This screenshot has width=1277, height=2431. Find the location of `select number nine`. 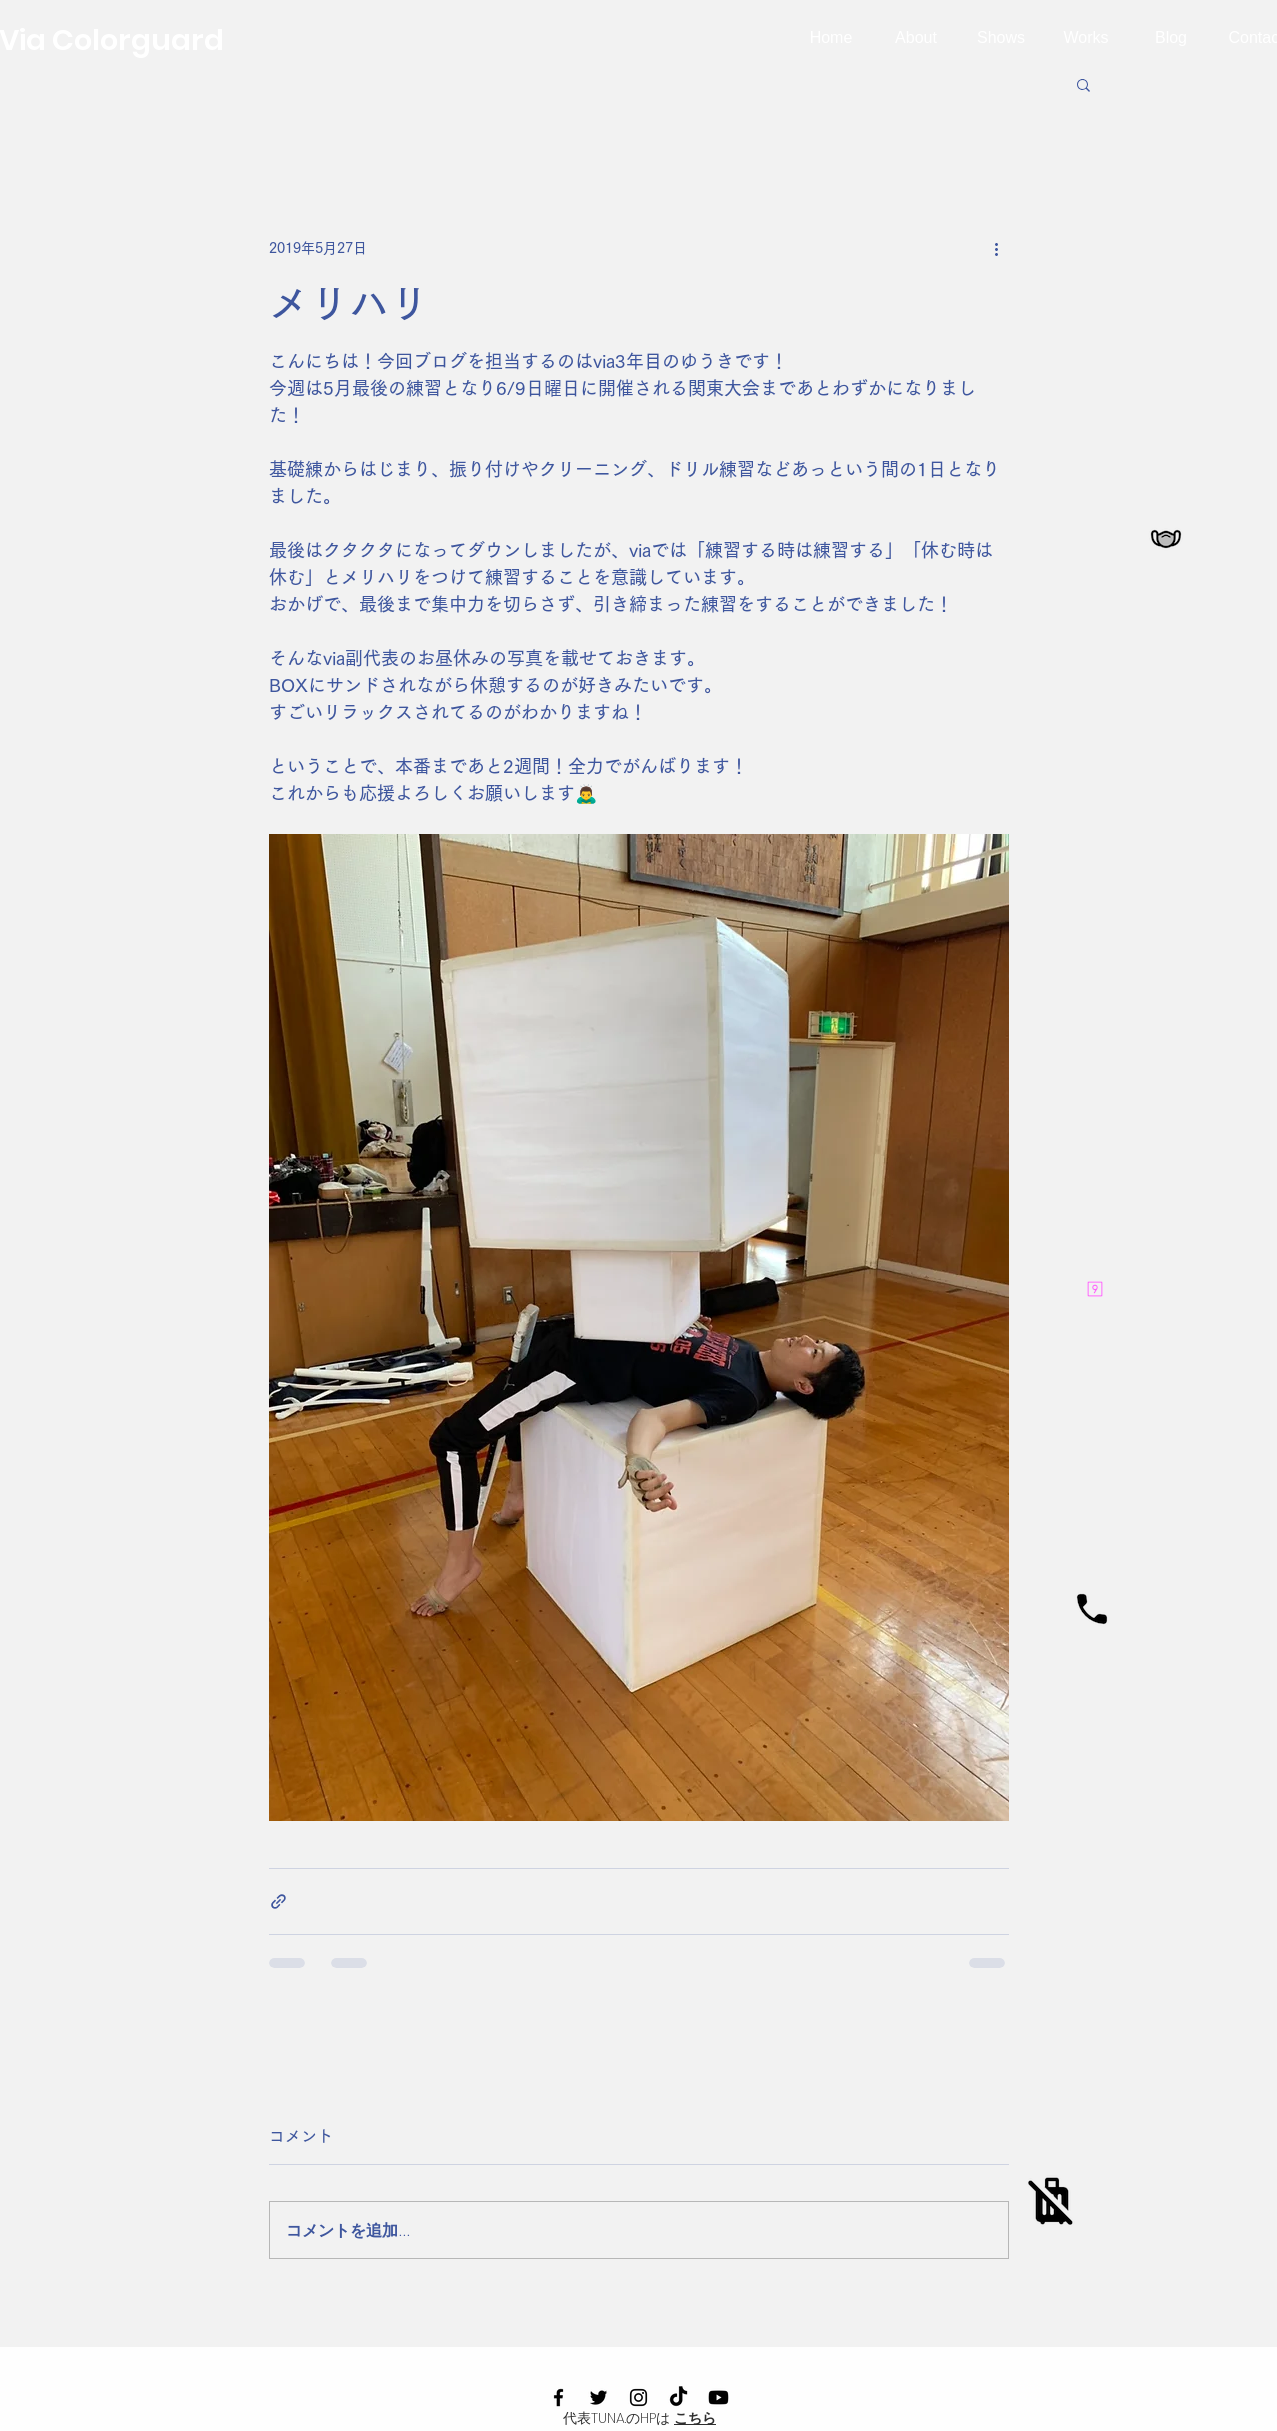

select number nine is located at coordinates (1095, 1289).